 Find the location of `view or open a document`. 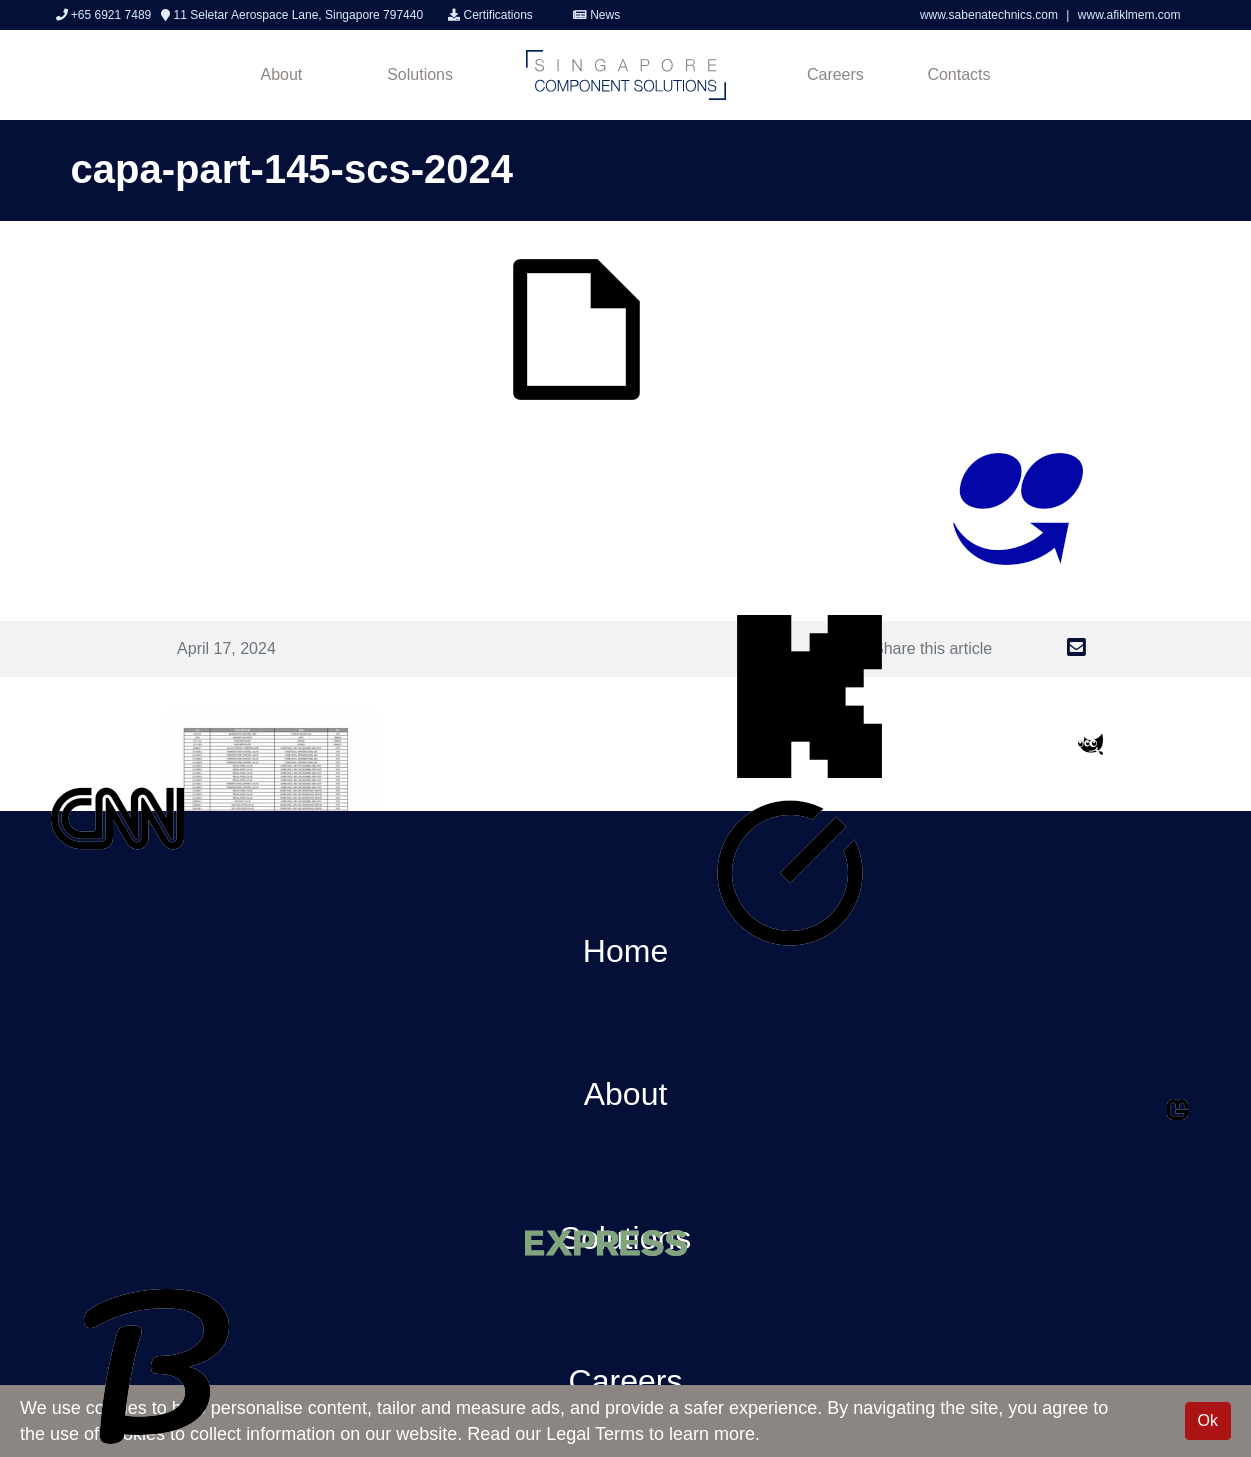

view or open a document is located at coordinates (576, 329).